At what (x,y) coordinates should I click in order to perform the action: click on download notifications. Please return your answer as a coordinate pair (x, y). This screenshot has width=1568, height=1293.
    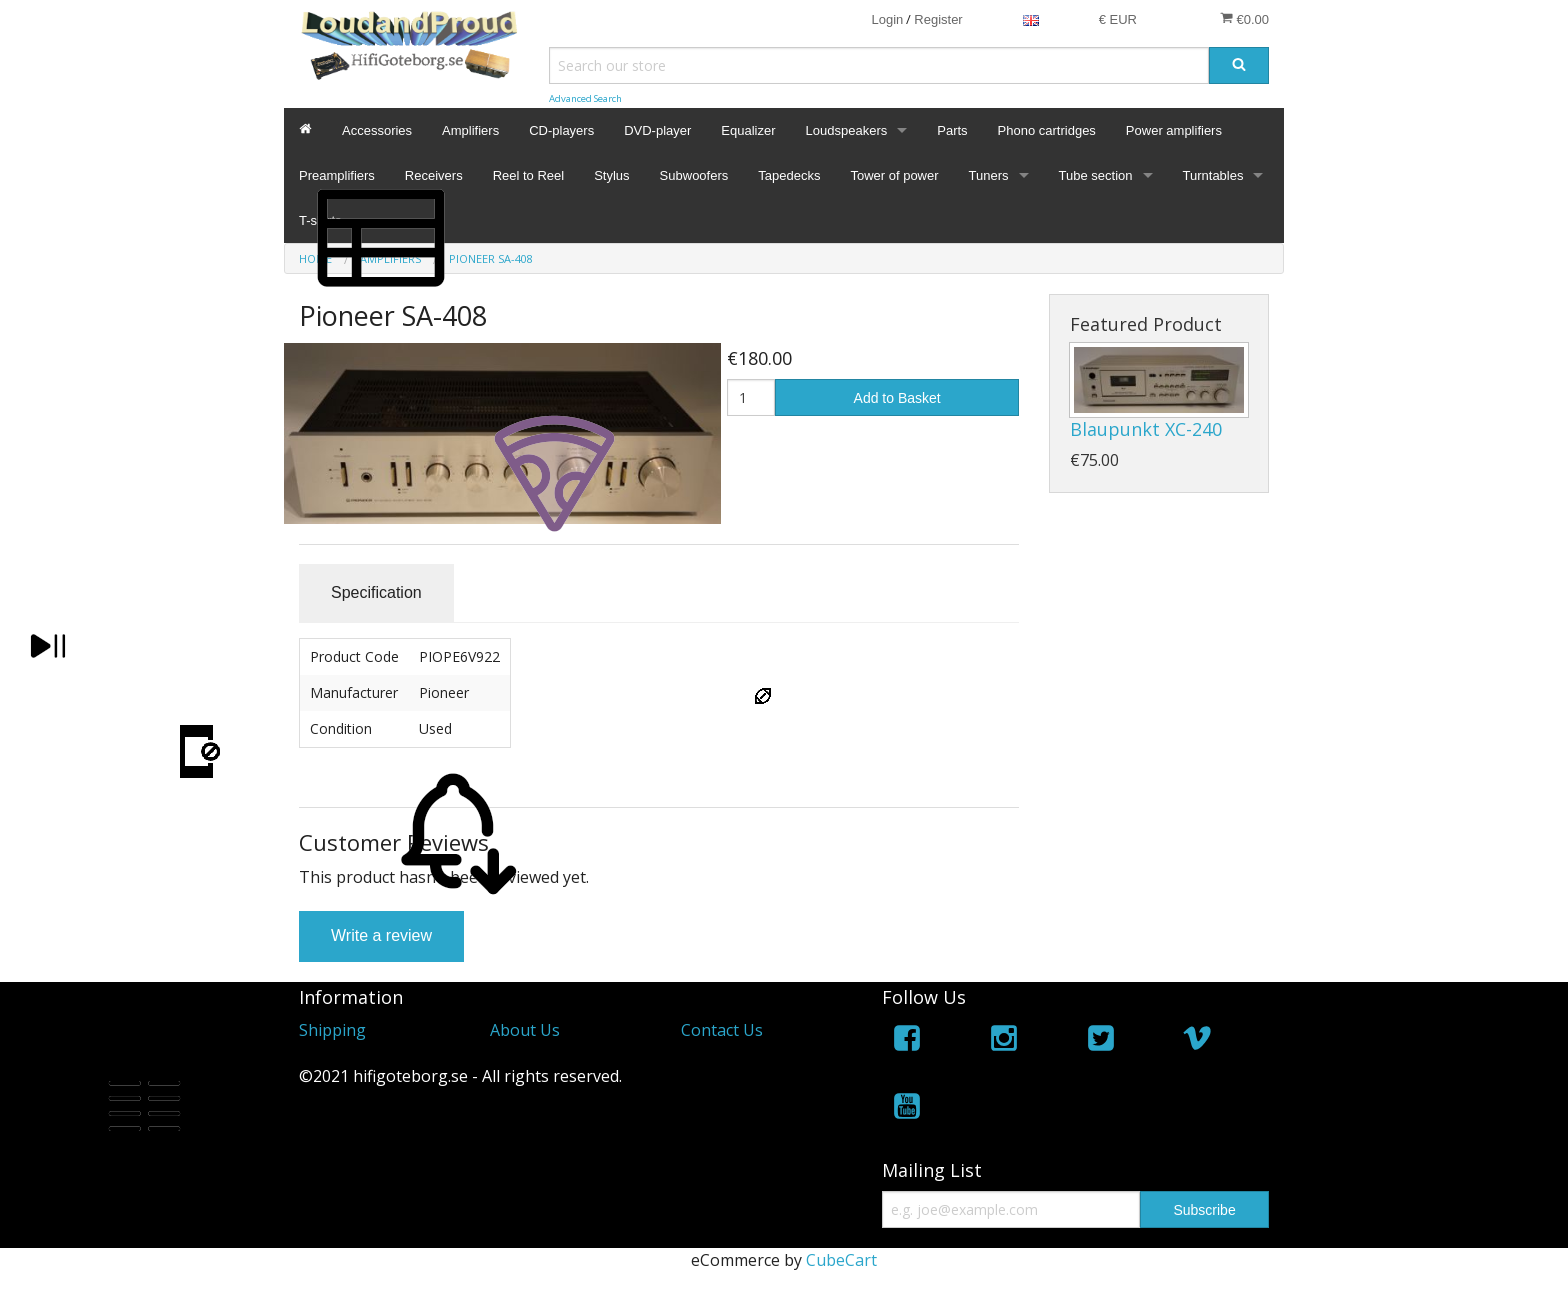
    Looking at the image, I should click on (453, 831).